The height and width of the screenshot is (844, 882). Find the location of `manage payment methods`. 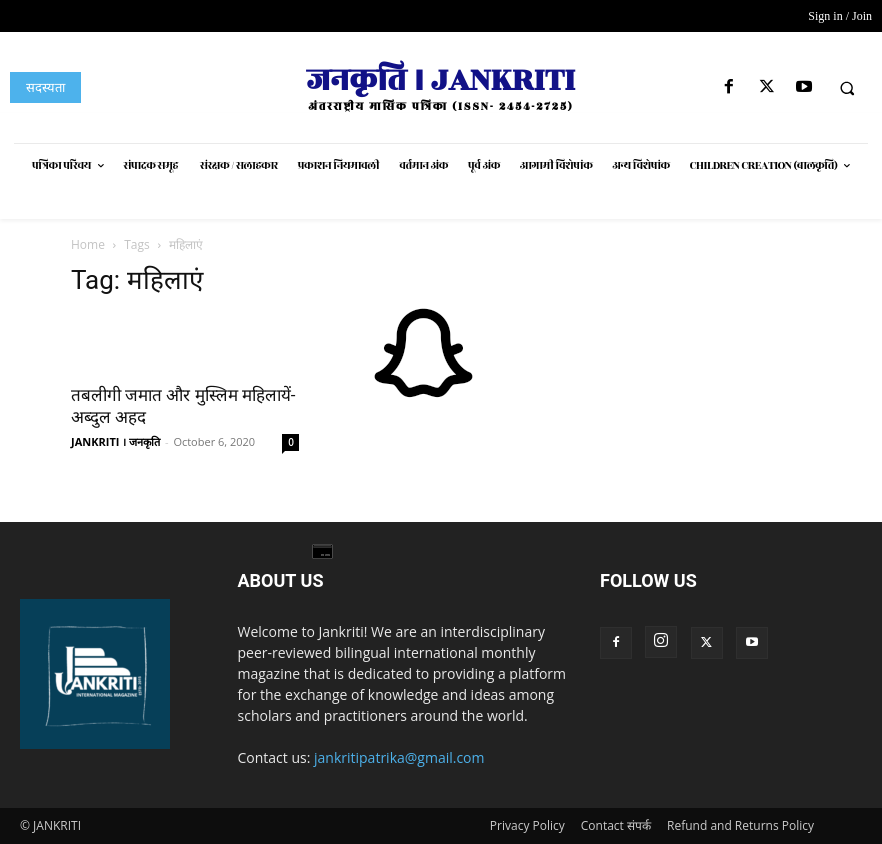

manage payment methods is located at coordinates (322, 551).